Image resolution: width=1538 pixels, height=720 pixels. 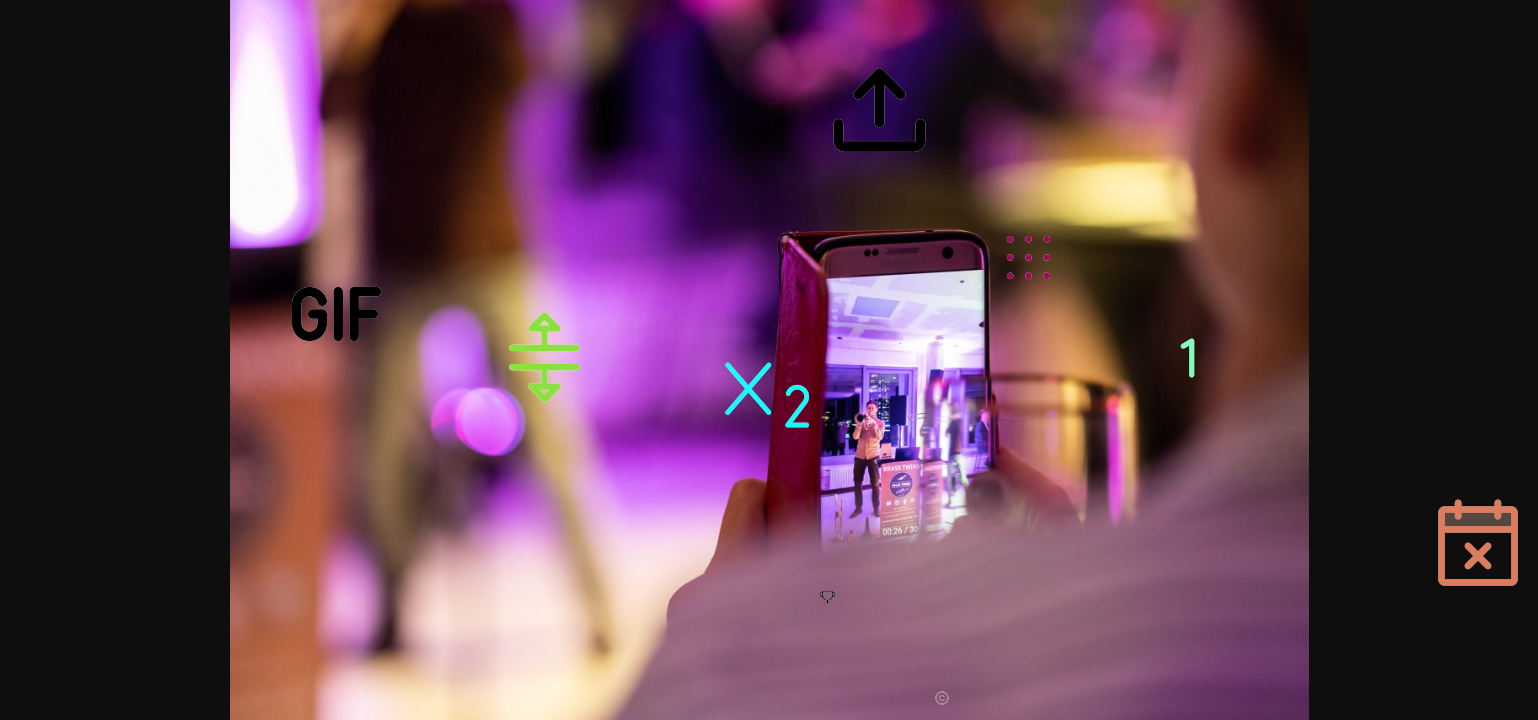 I want to click on indicates first place or top ranking, so click(x=1190, y=358).